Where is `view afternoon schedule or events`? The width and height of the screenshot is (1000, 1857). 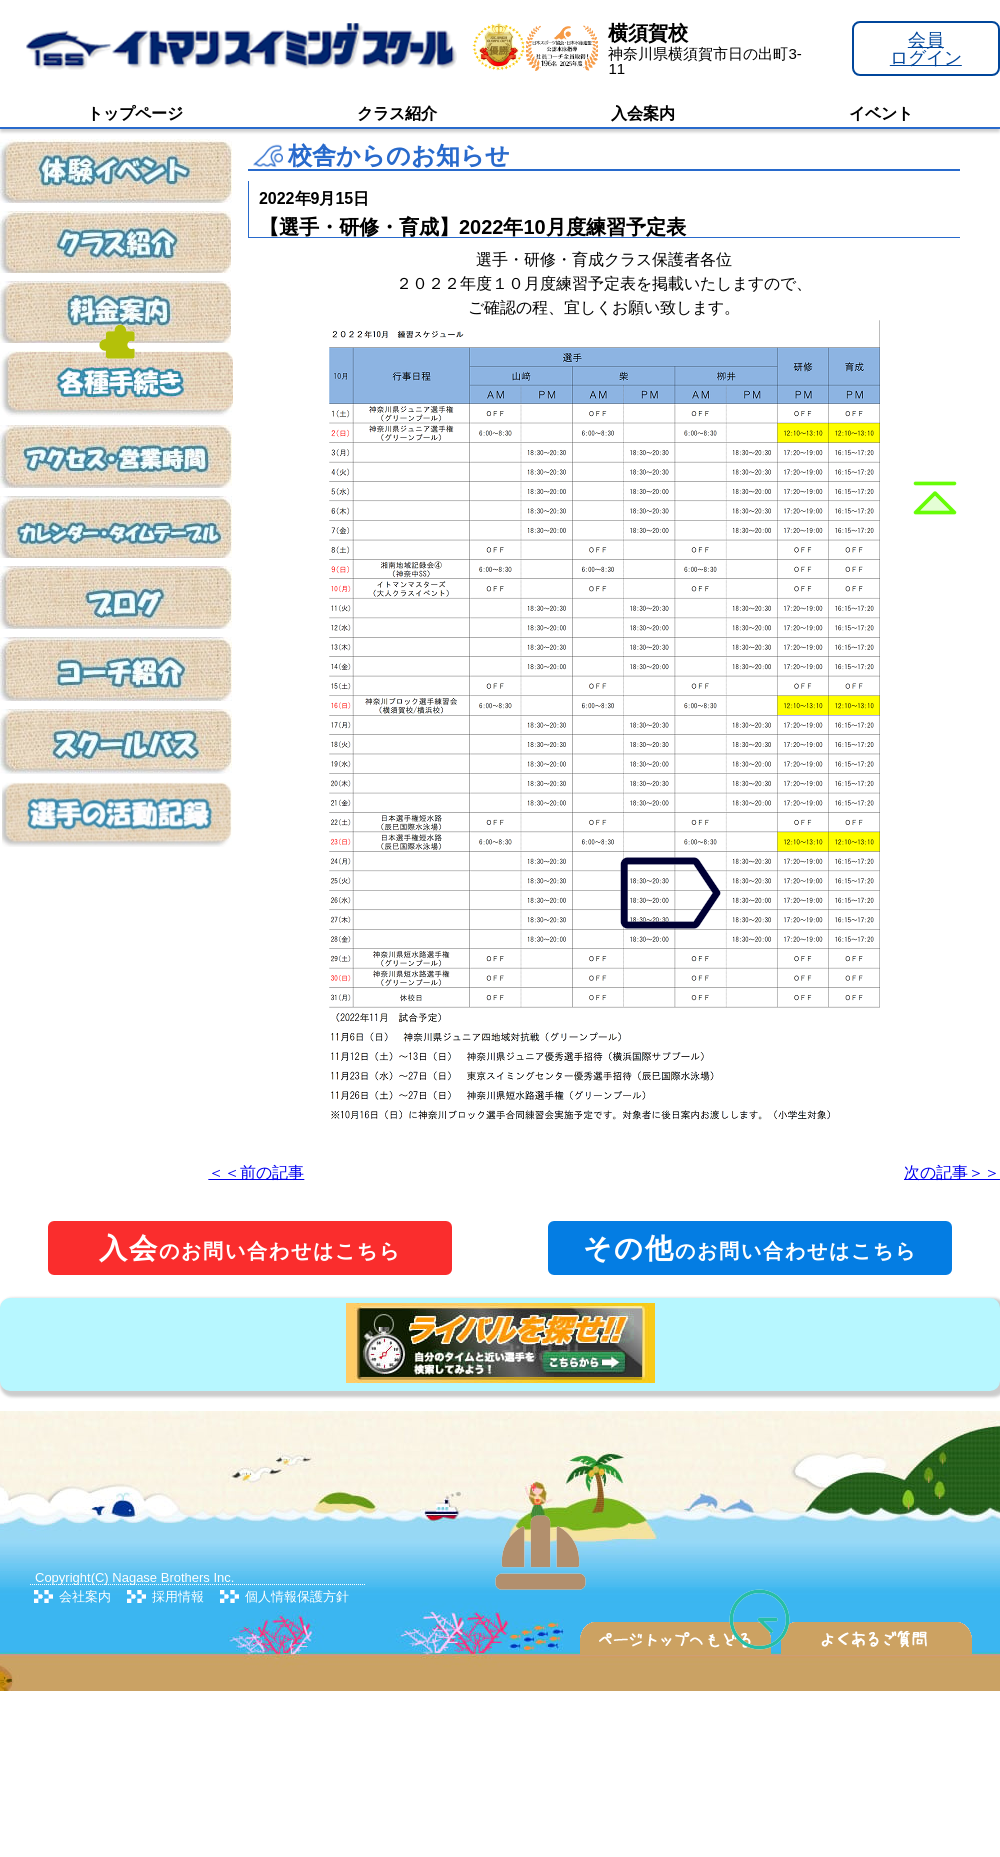
view afternoon schedule or events is located at coordinates (759, 1619).